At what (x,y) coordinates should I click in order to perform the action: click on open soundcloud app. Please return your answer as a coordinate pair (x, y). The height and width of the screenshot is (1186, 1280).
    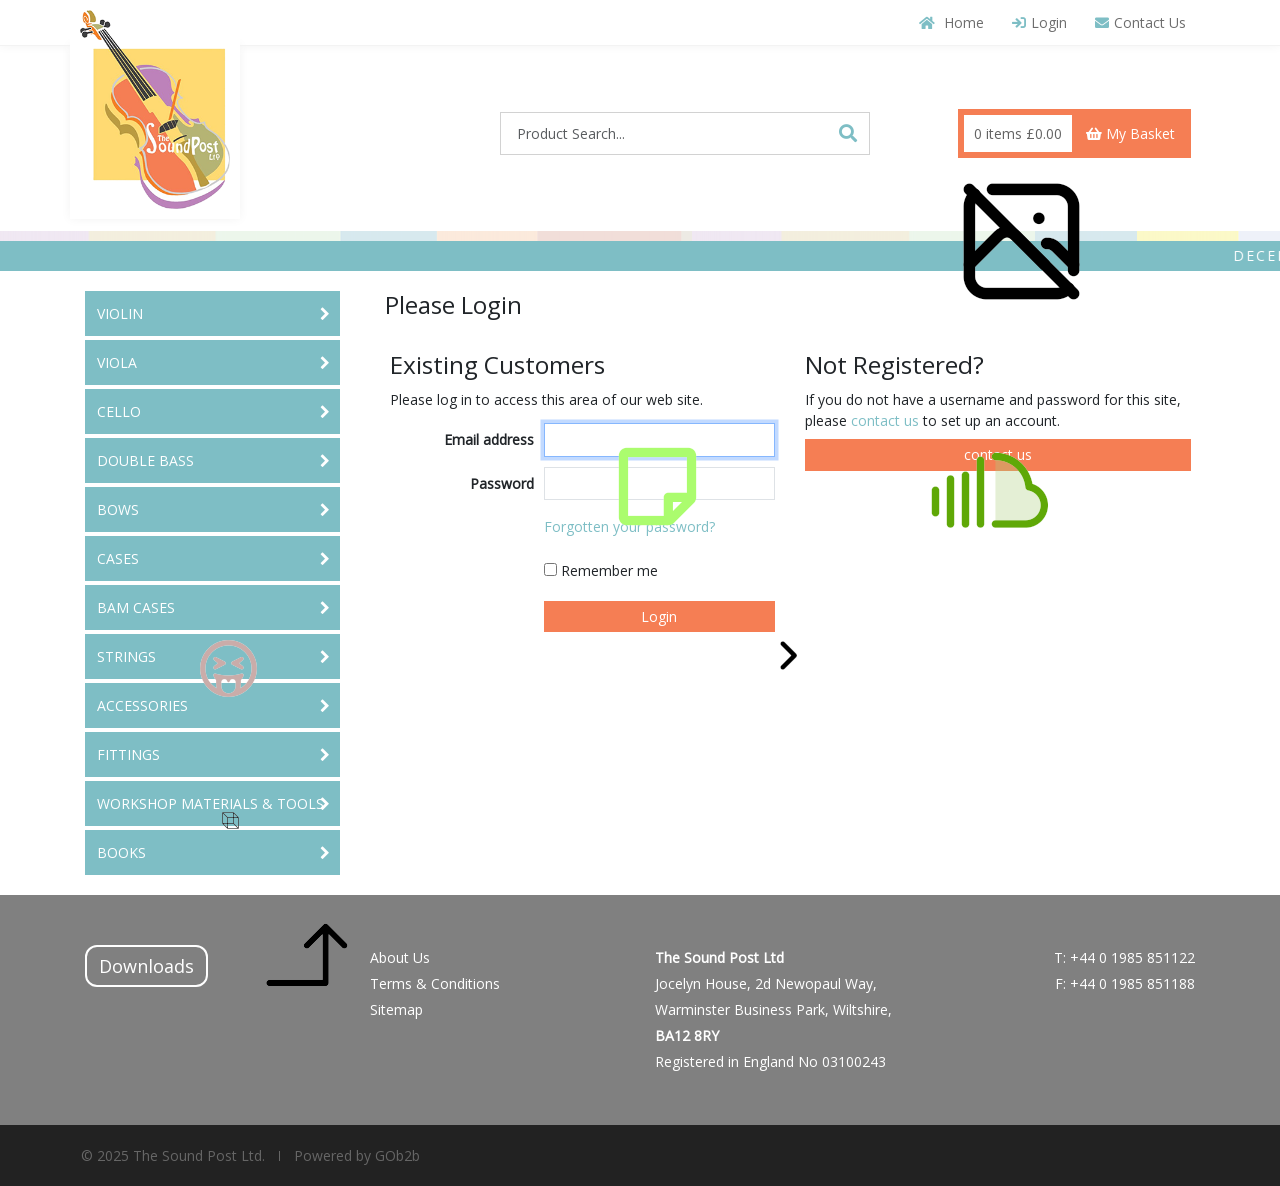
    Looking at the image, I should click on (988, 494).